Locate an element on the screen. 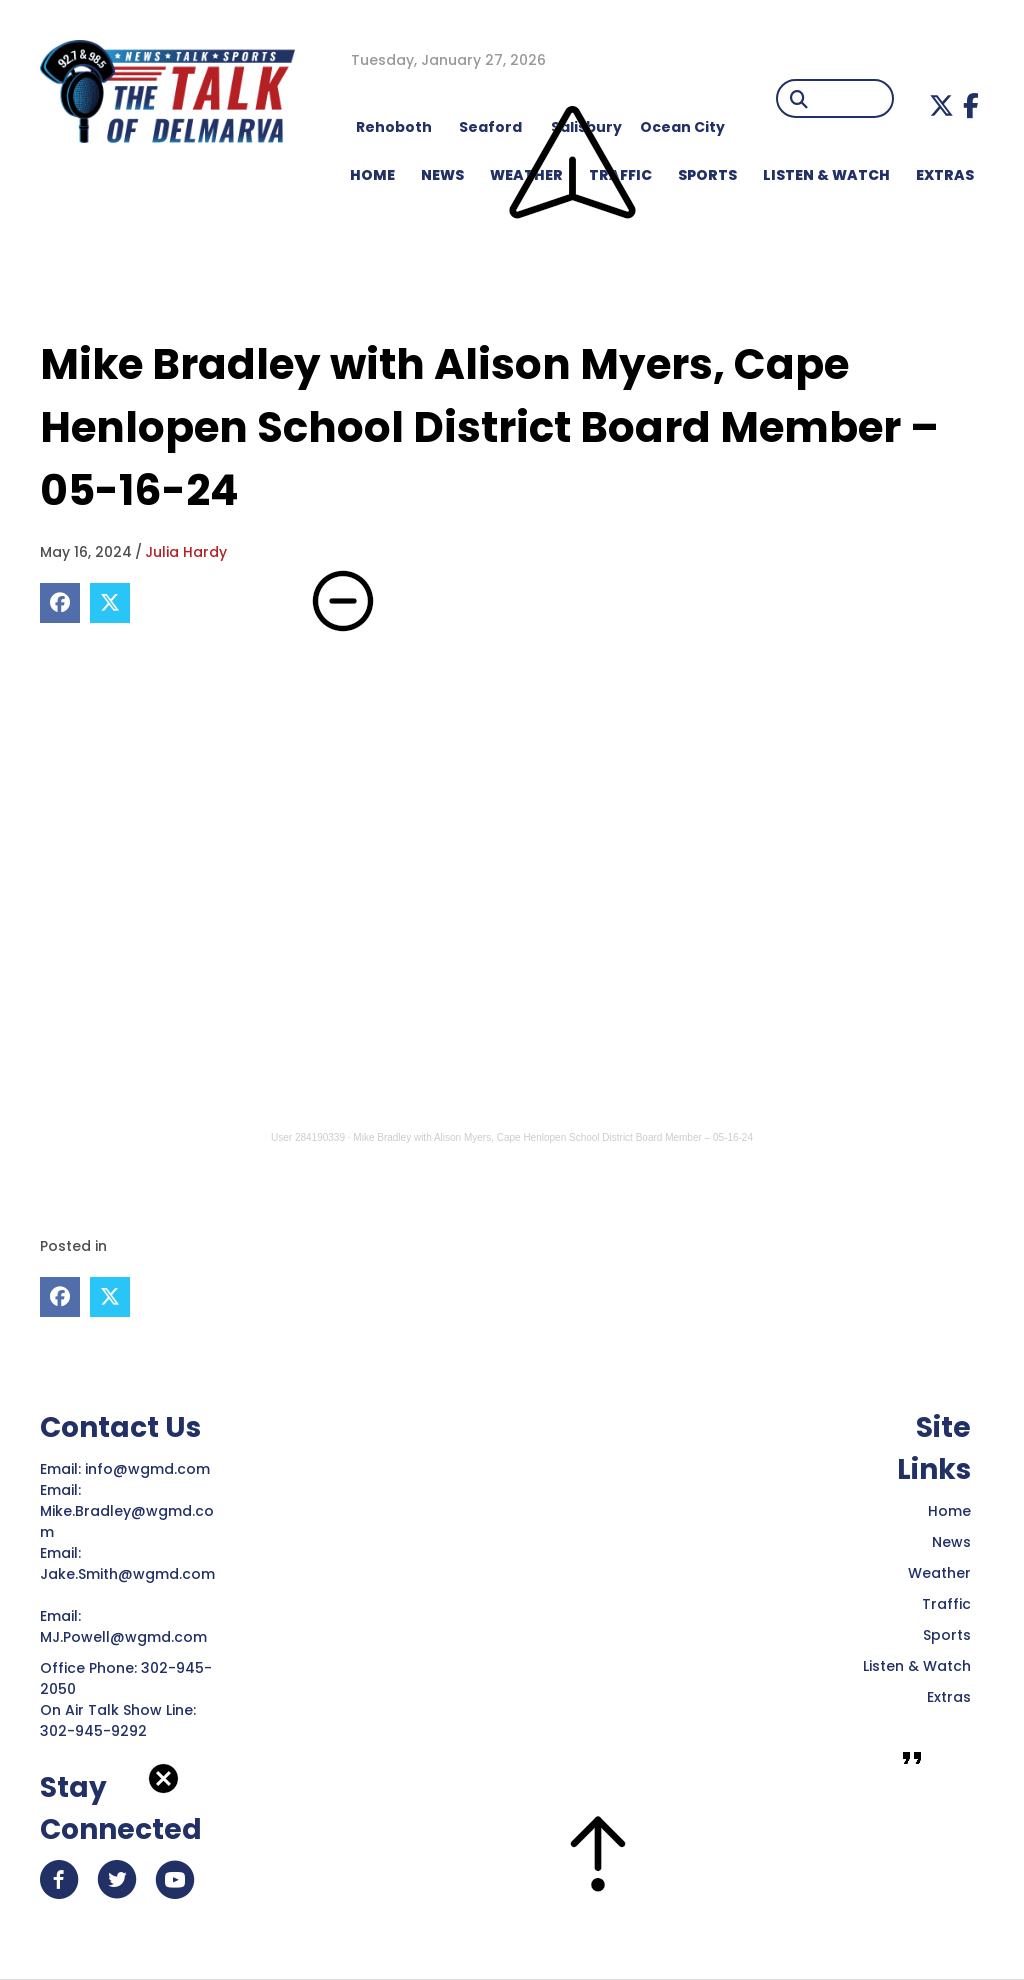 The width and height of the screenshot is (1024, 1980). cancel or close the current action is located at coordinates (163, 1778).